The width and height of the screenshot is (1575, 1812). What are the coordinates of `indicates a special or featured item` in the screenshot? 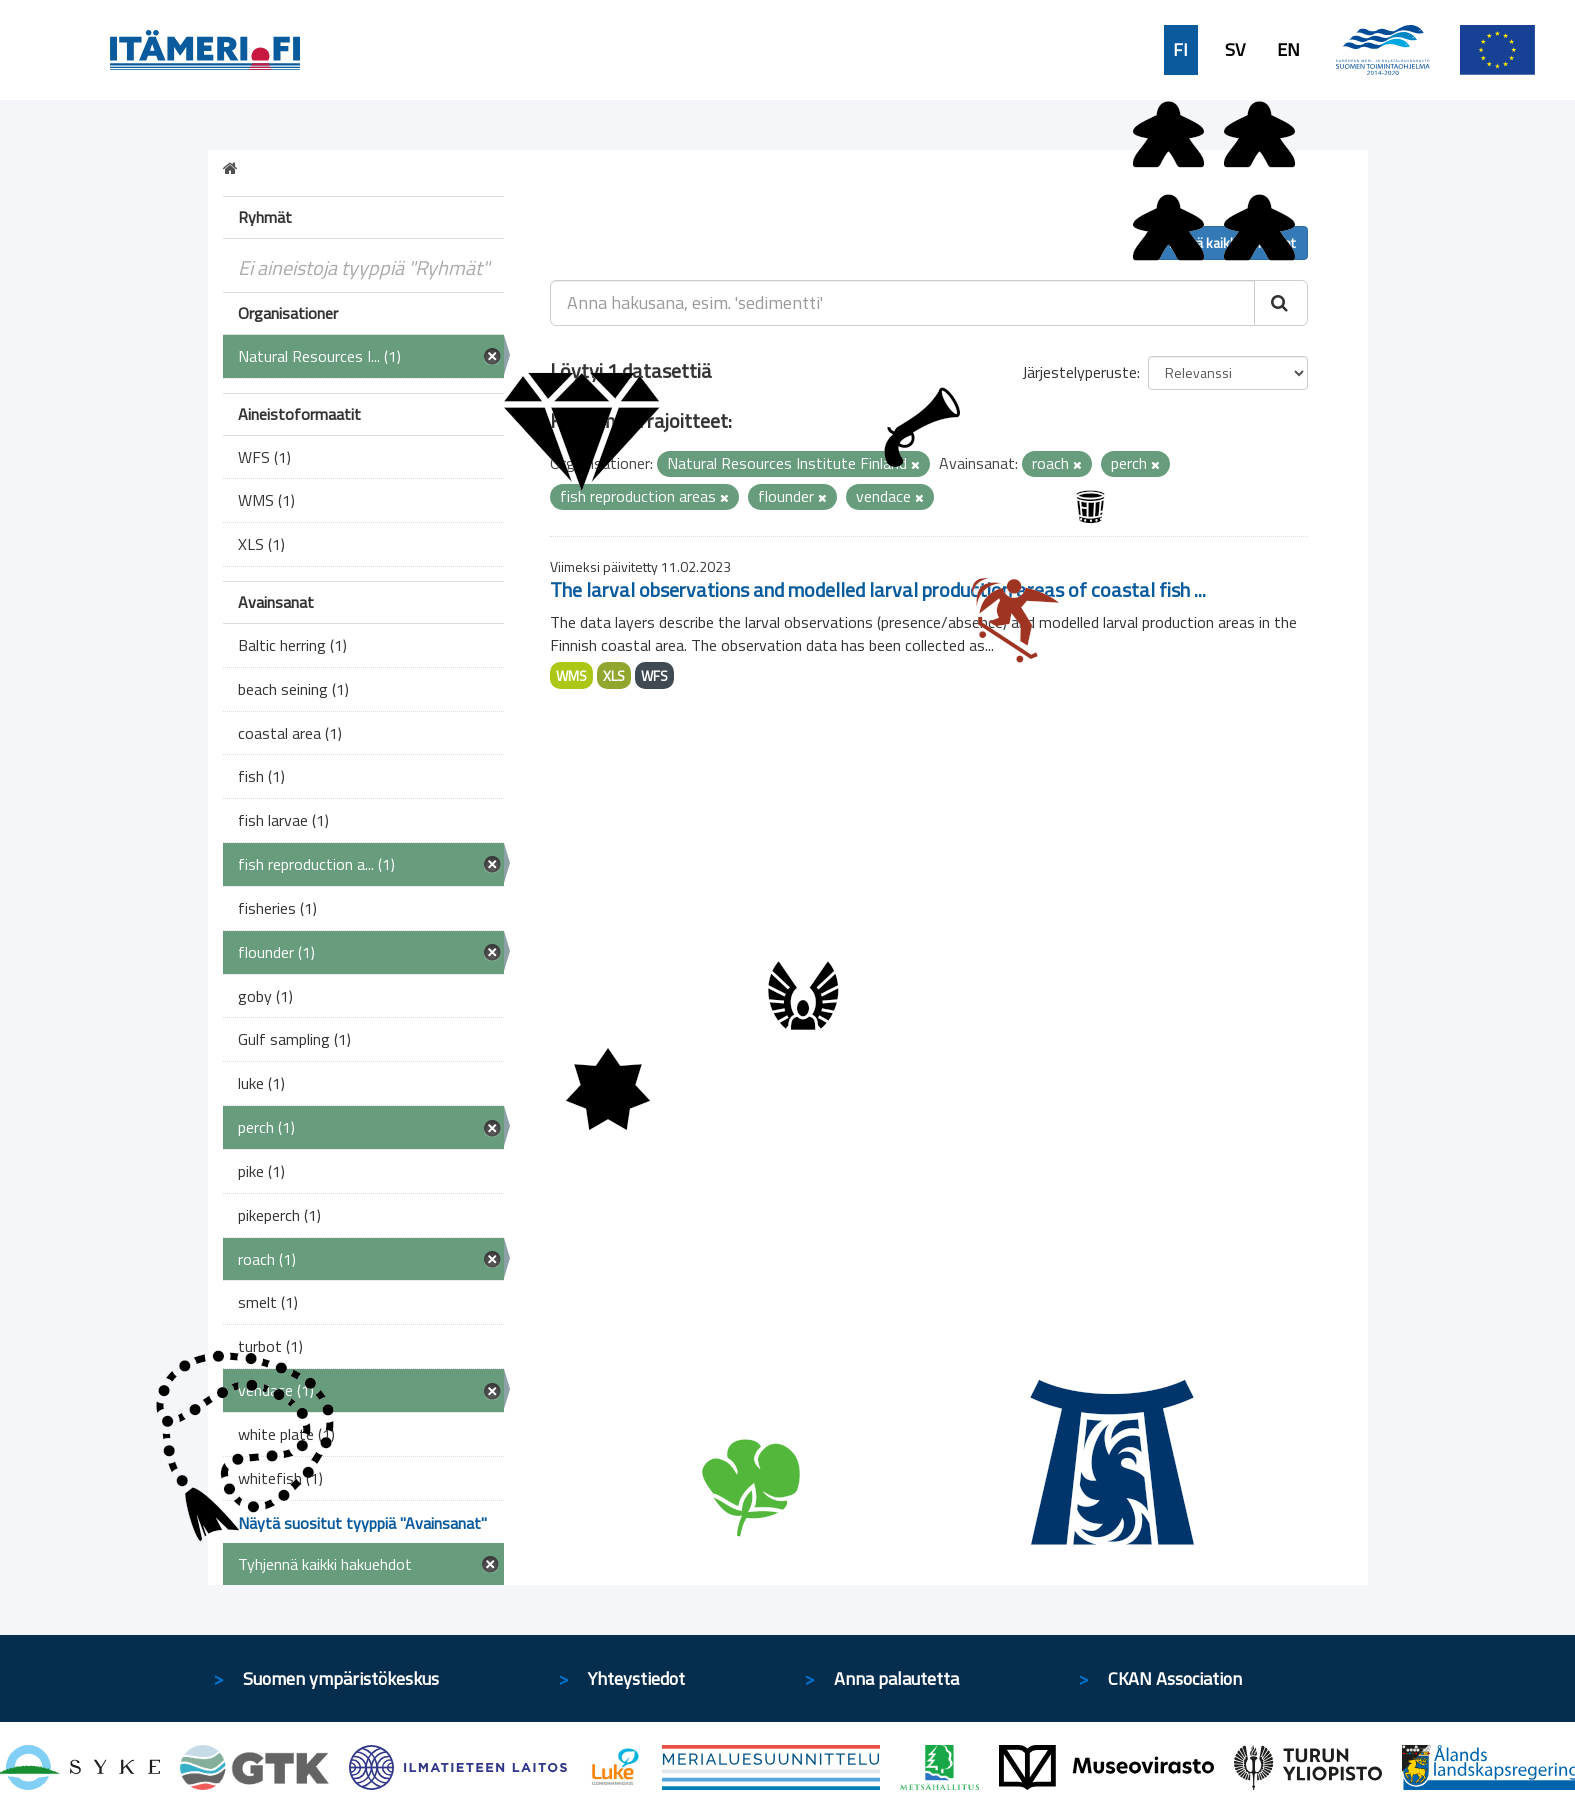 It's located at (608, 1089).